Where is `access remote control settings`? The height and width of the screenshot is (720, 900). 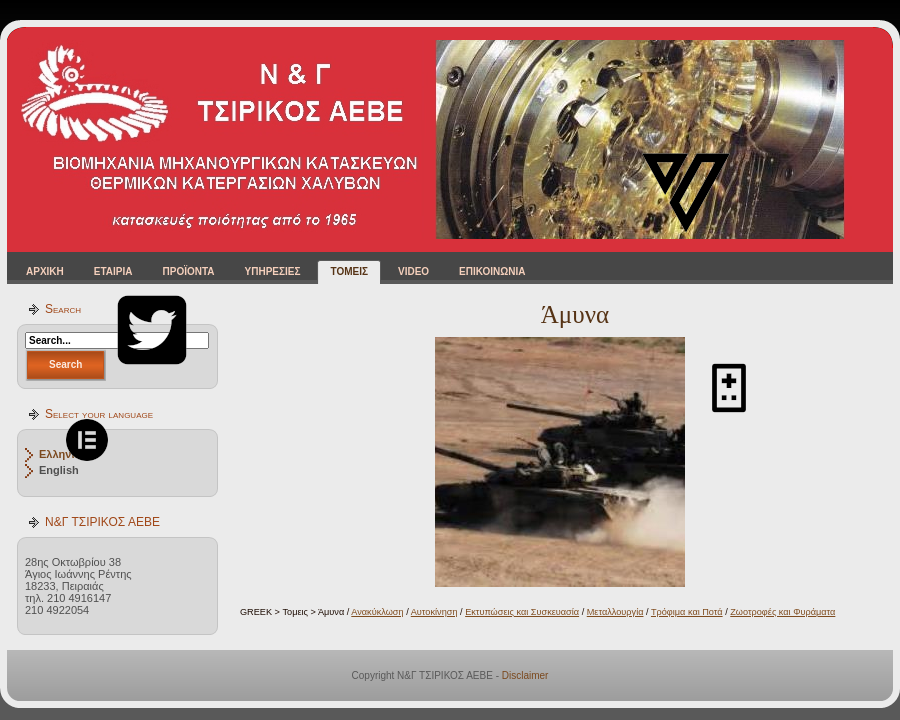 access remote control settings is located at coordinates (729, 388).